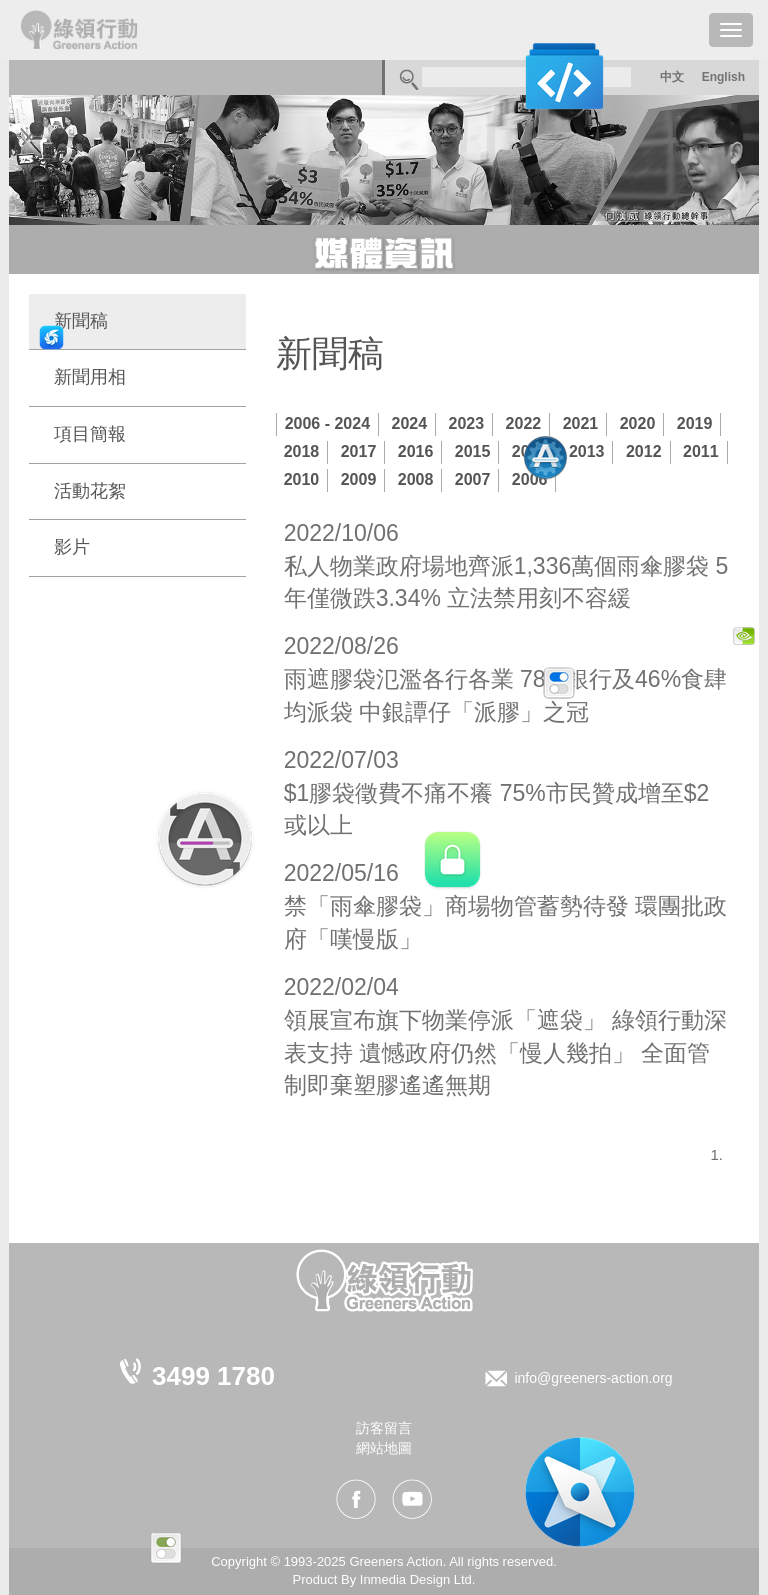  I want to click on open xaml application, so click(564, 77).